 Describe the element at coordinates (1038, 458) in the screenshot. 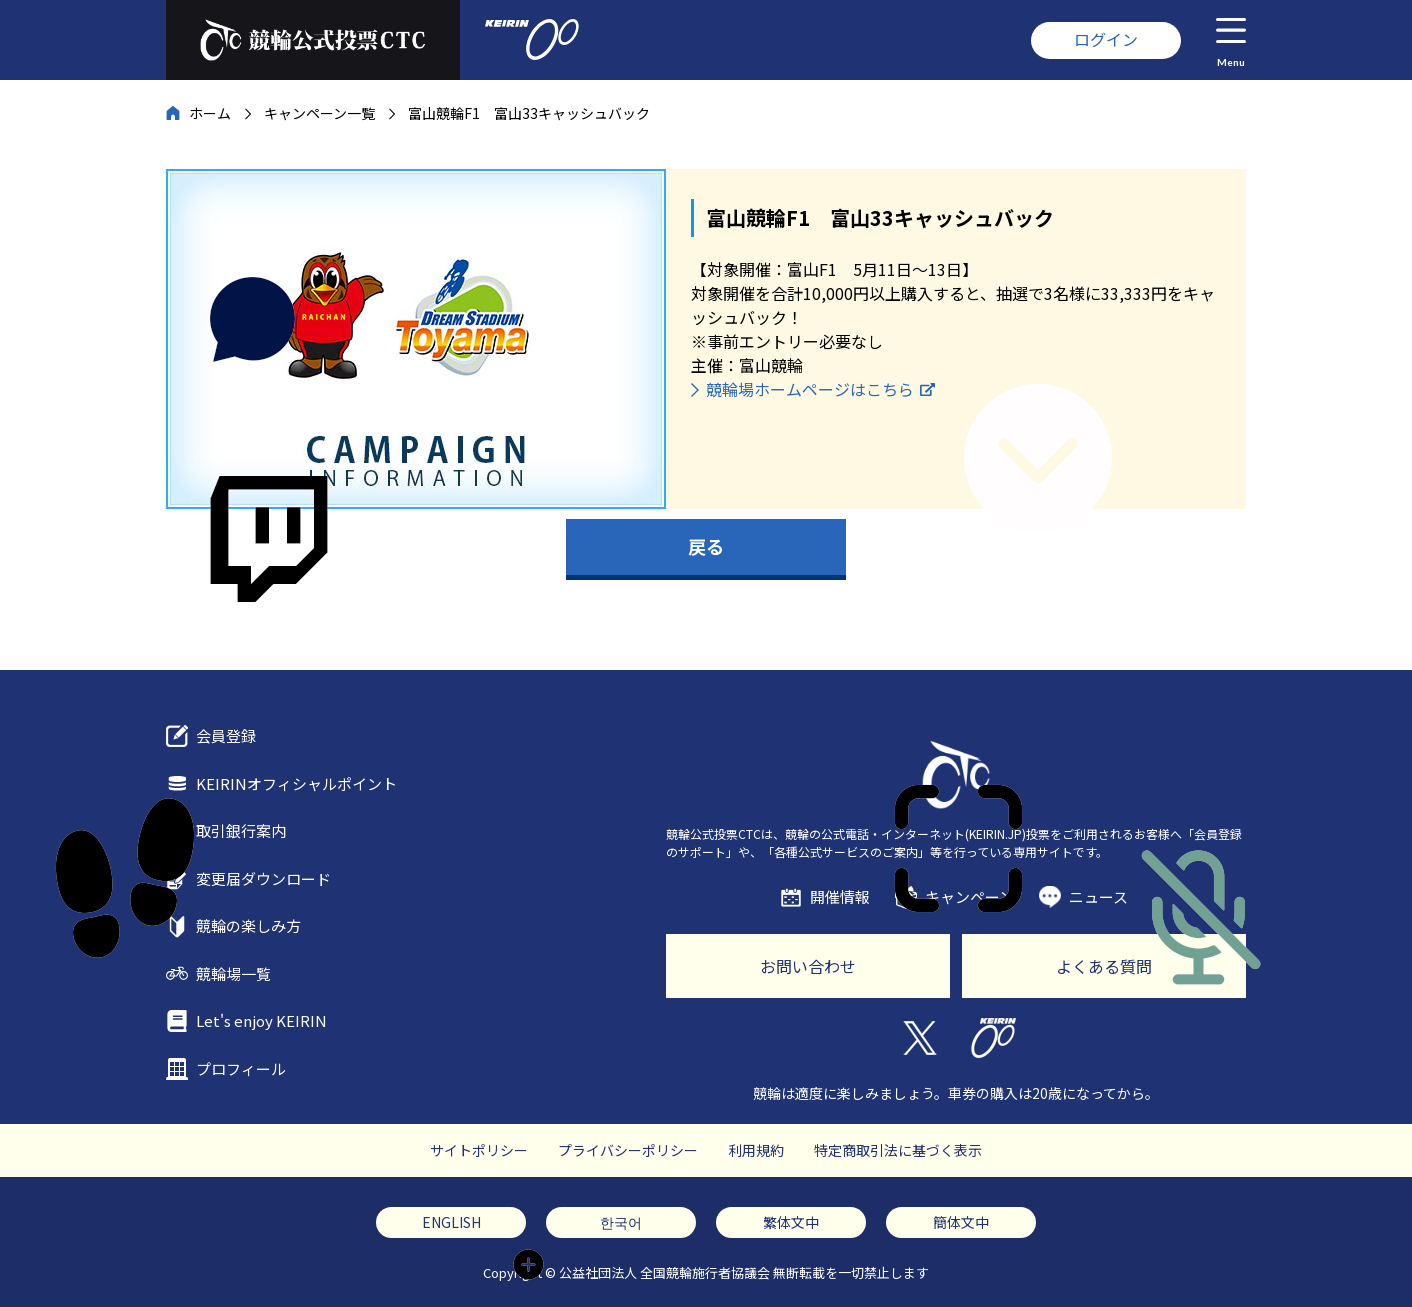

I see `expand to show more content` at that location.